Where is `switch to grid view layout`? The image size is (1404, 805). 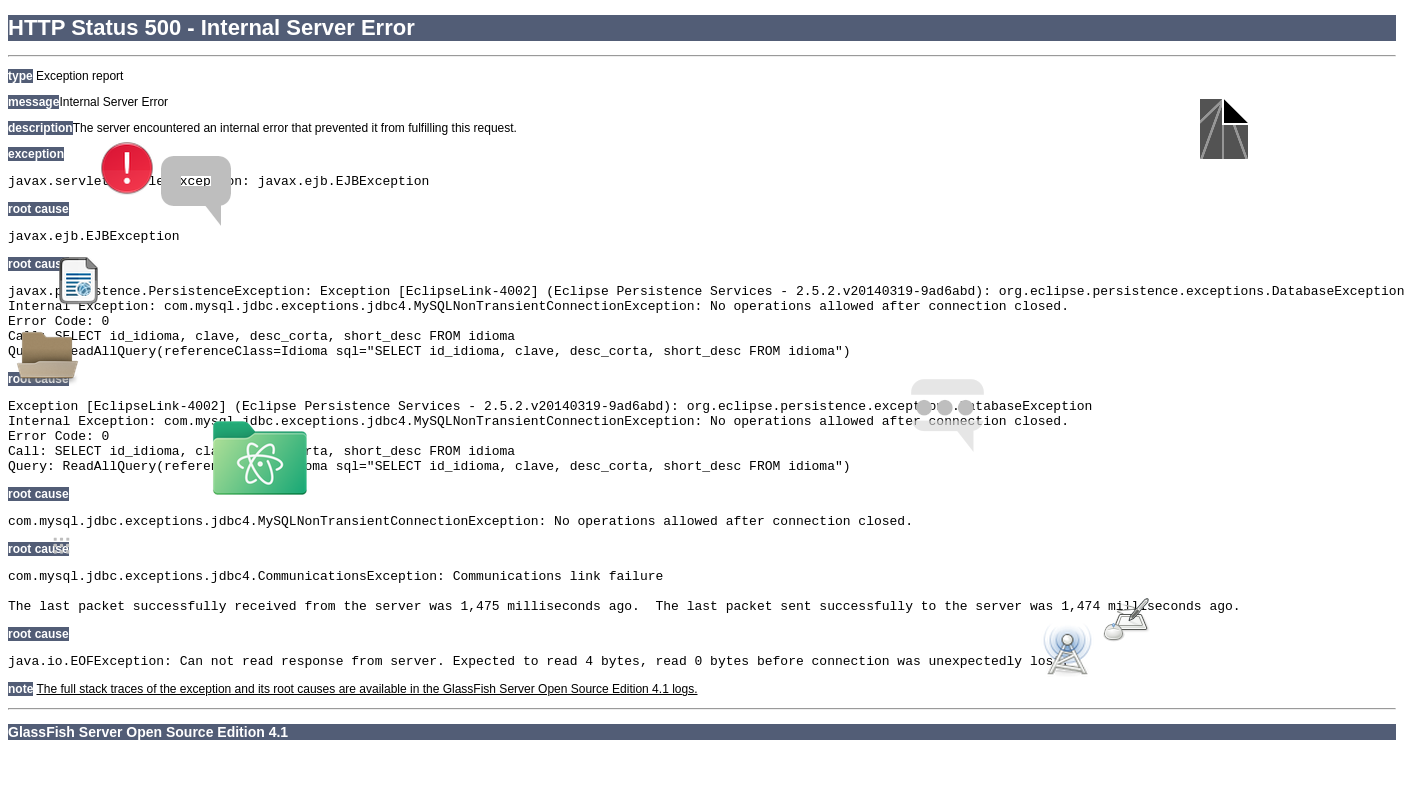
switch to grid view layout is located at coordinates (61, 545).